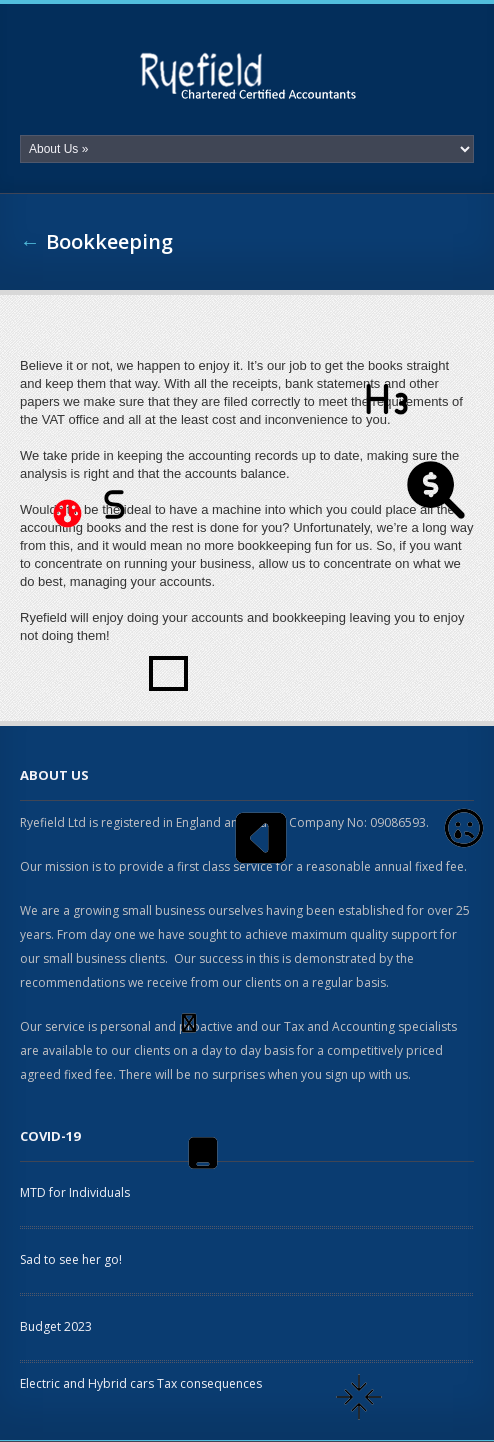  Describe the element at coordinates (67, 513) in the screenshot. I see `view performance or speed metrics` at that location.